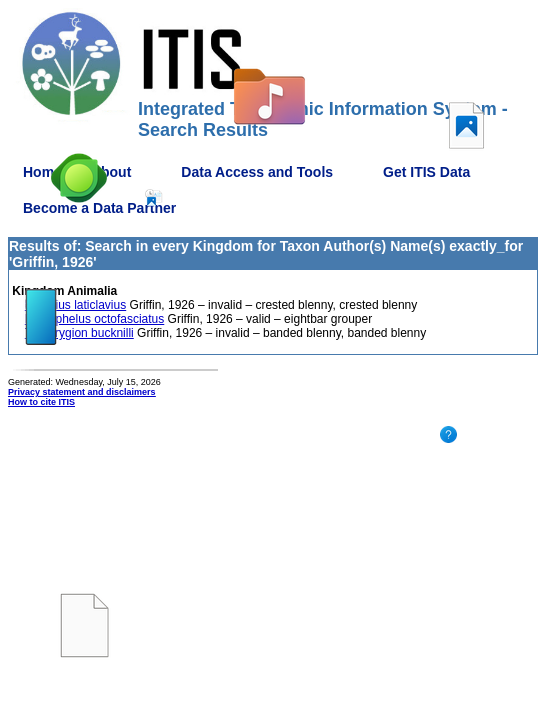  What do you see at coordinates (41, 317) in the screenshot?
I see `indicates a connected mobile device` at bounding box center [41, 317].